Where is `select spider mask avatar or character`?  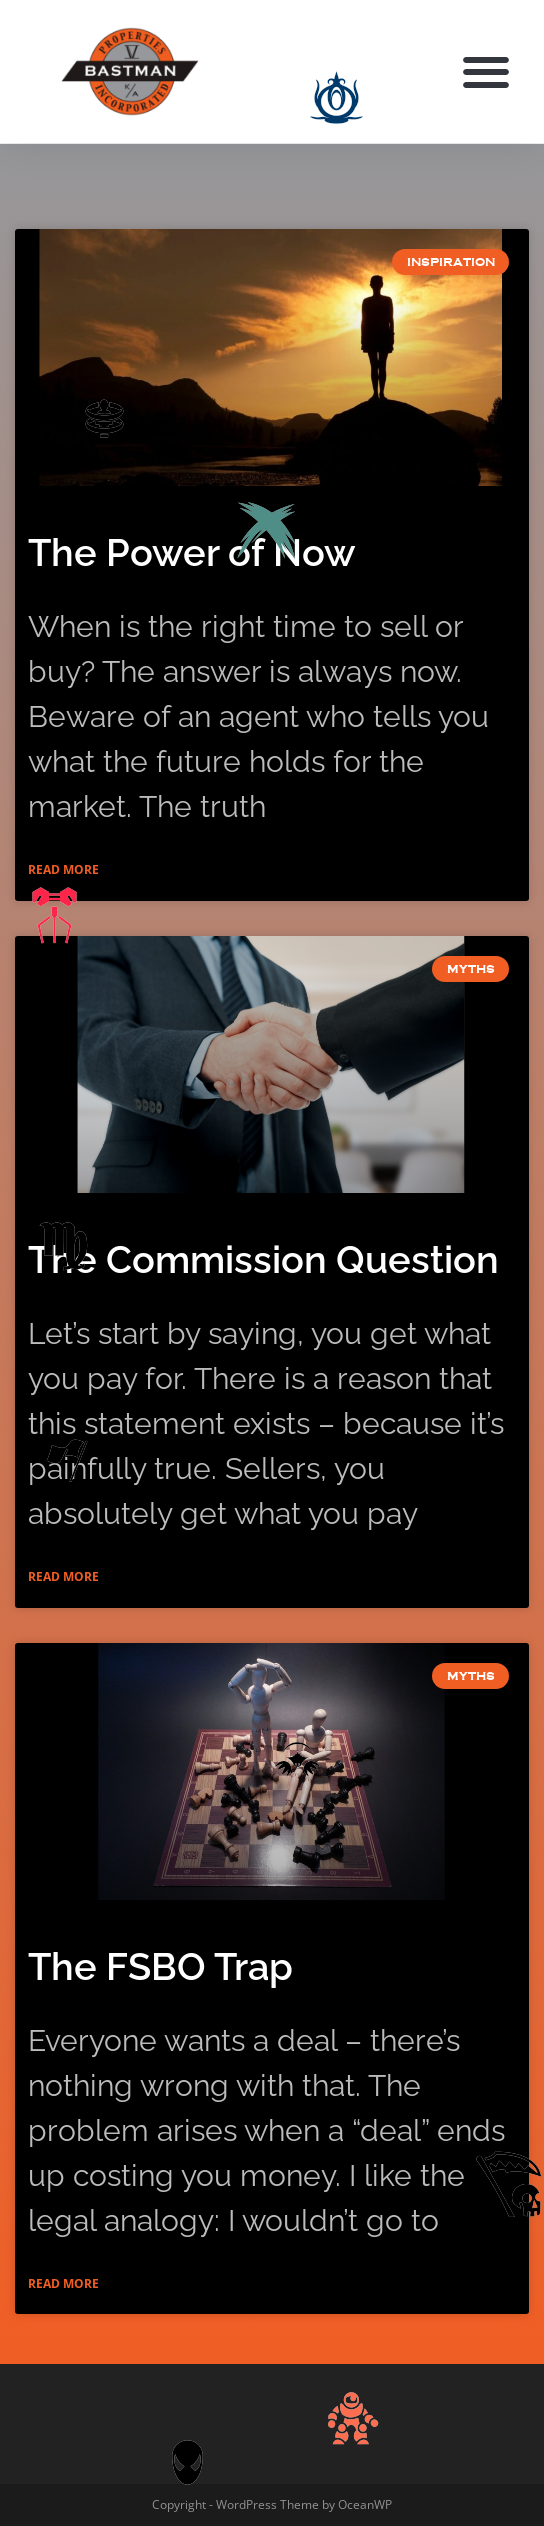
select spider mask avatar or character is located at coordinates (187, 2462).